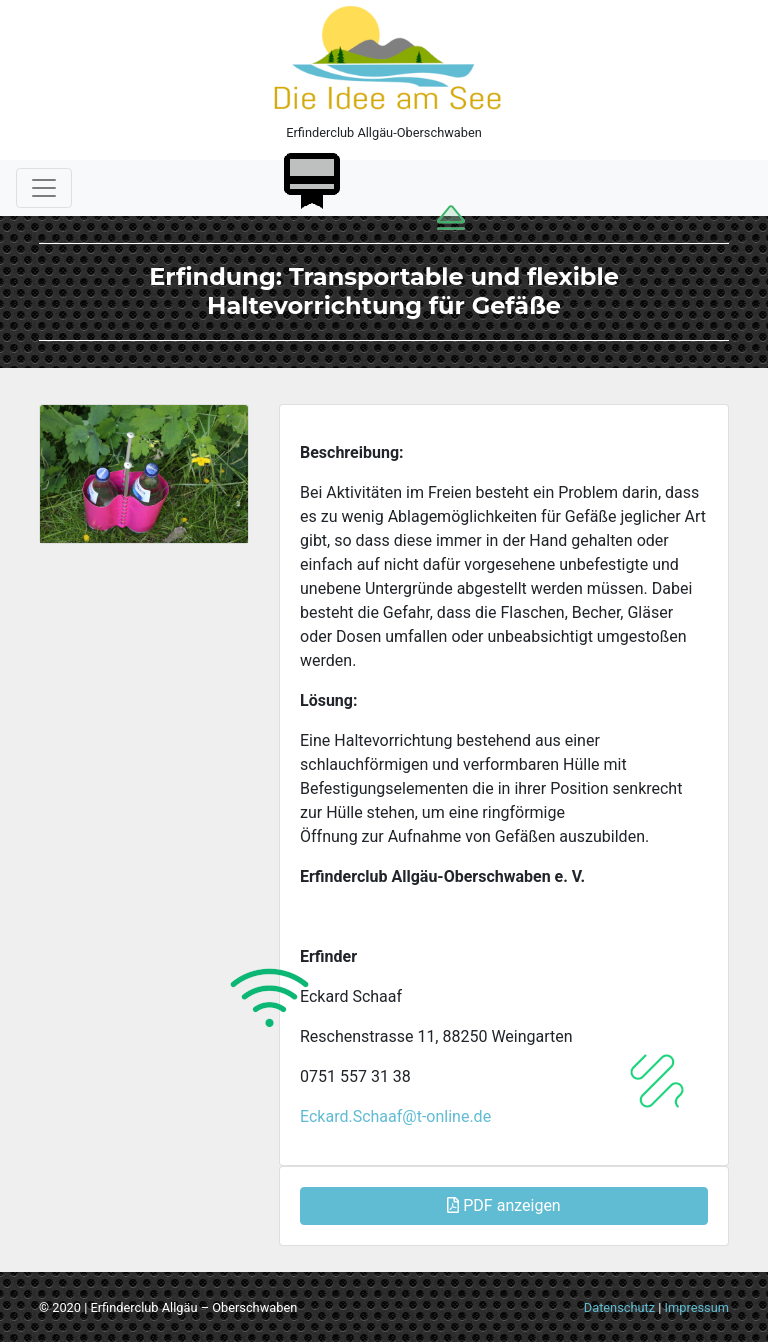 Image resolution: width=768 pixels, height=1342 pixels. I want to click on view membership card details, so click(312, 181).